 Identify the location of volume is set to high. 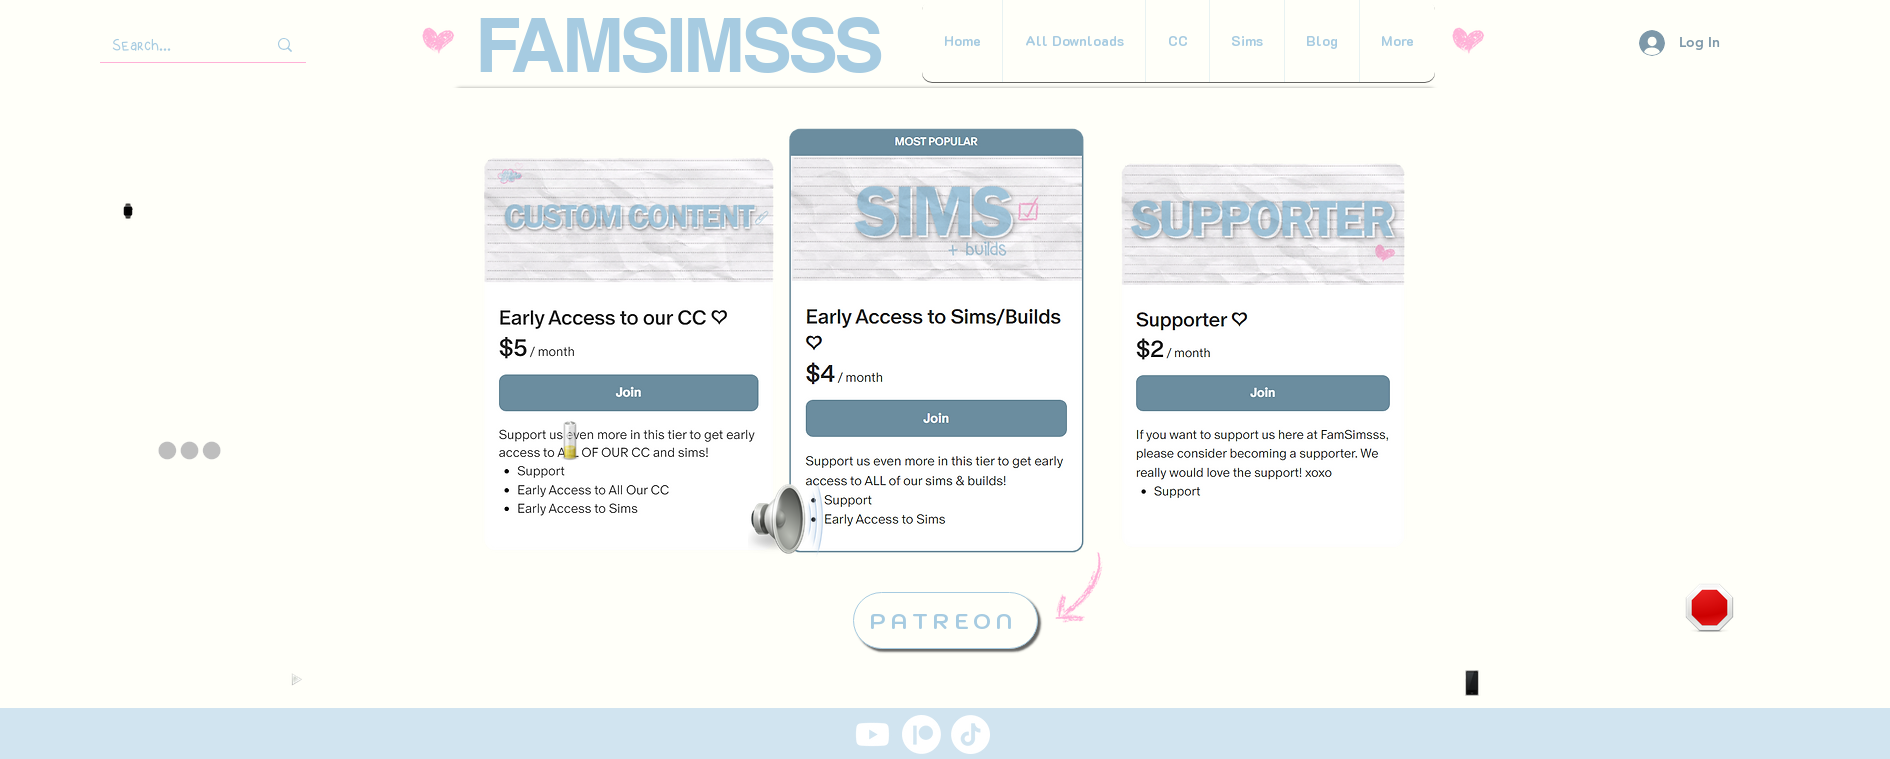
(786, 519).